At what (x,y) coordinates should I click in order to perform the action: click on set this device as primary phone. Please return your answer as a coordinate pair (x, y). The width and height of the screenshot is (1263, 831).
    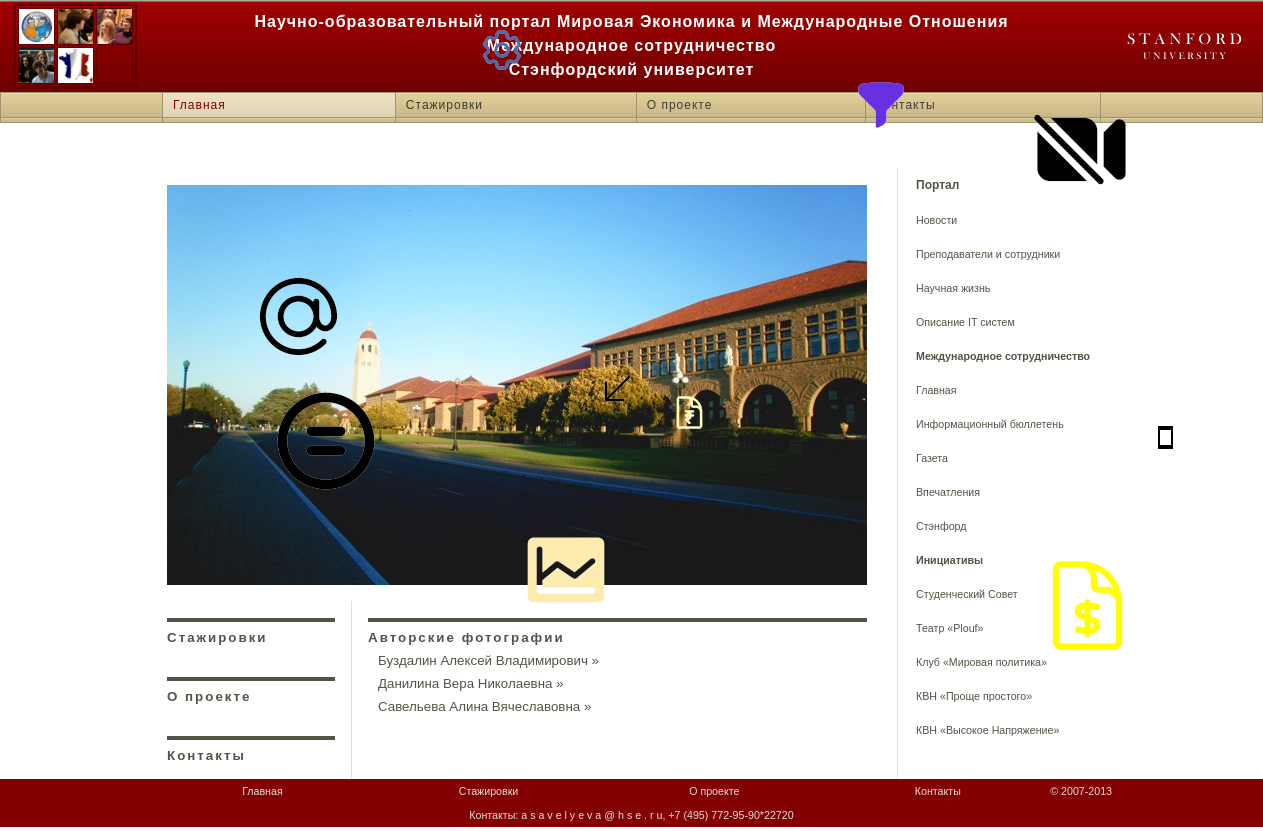
    Looking at the image, I should click on (1165, 437).